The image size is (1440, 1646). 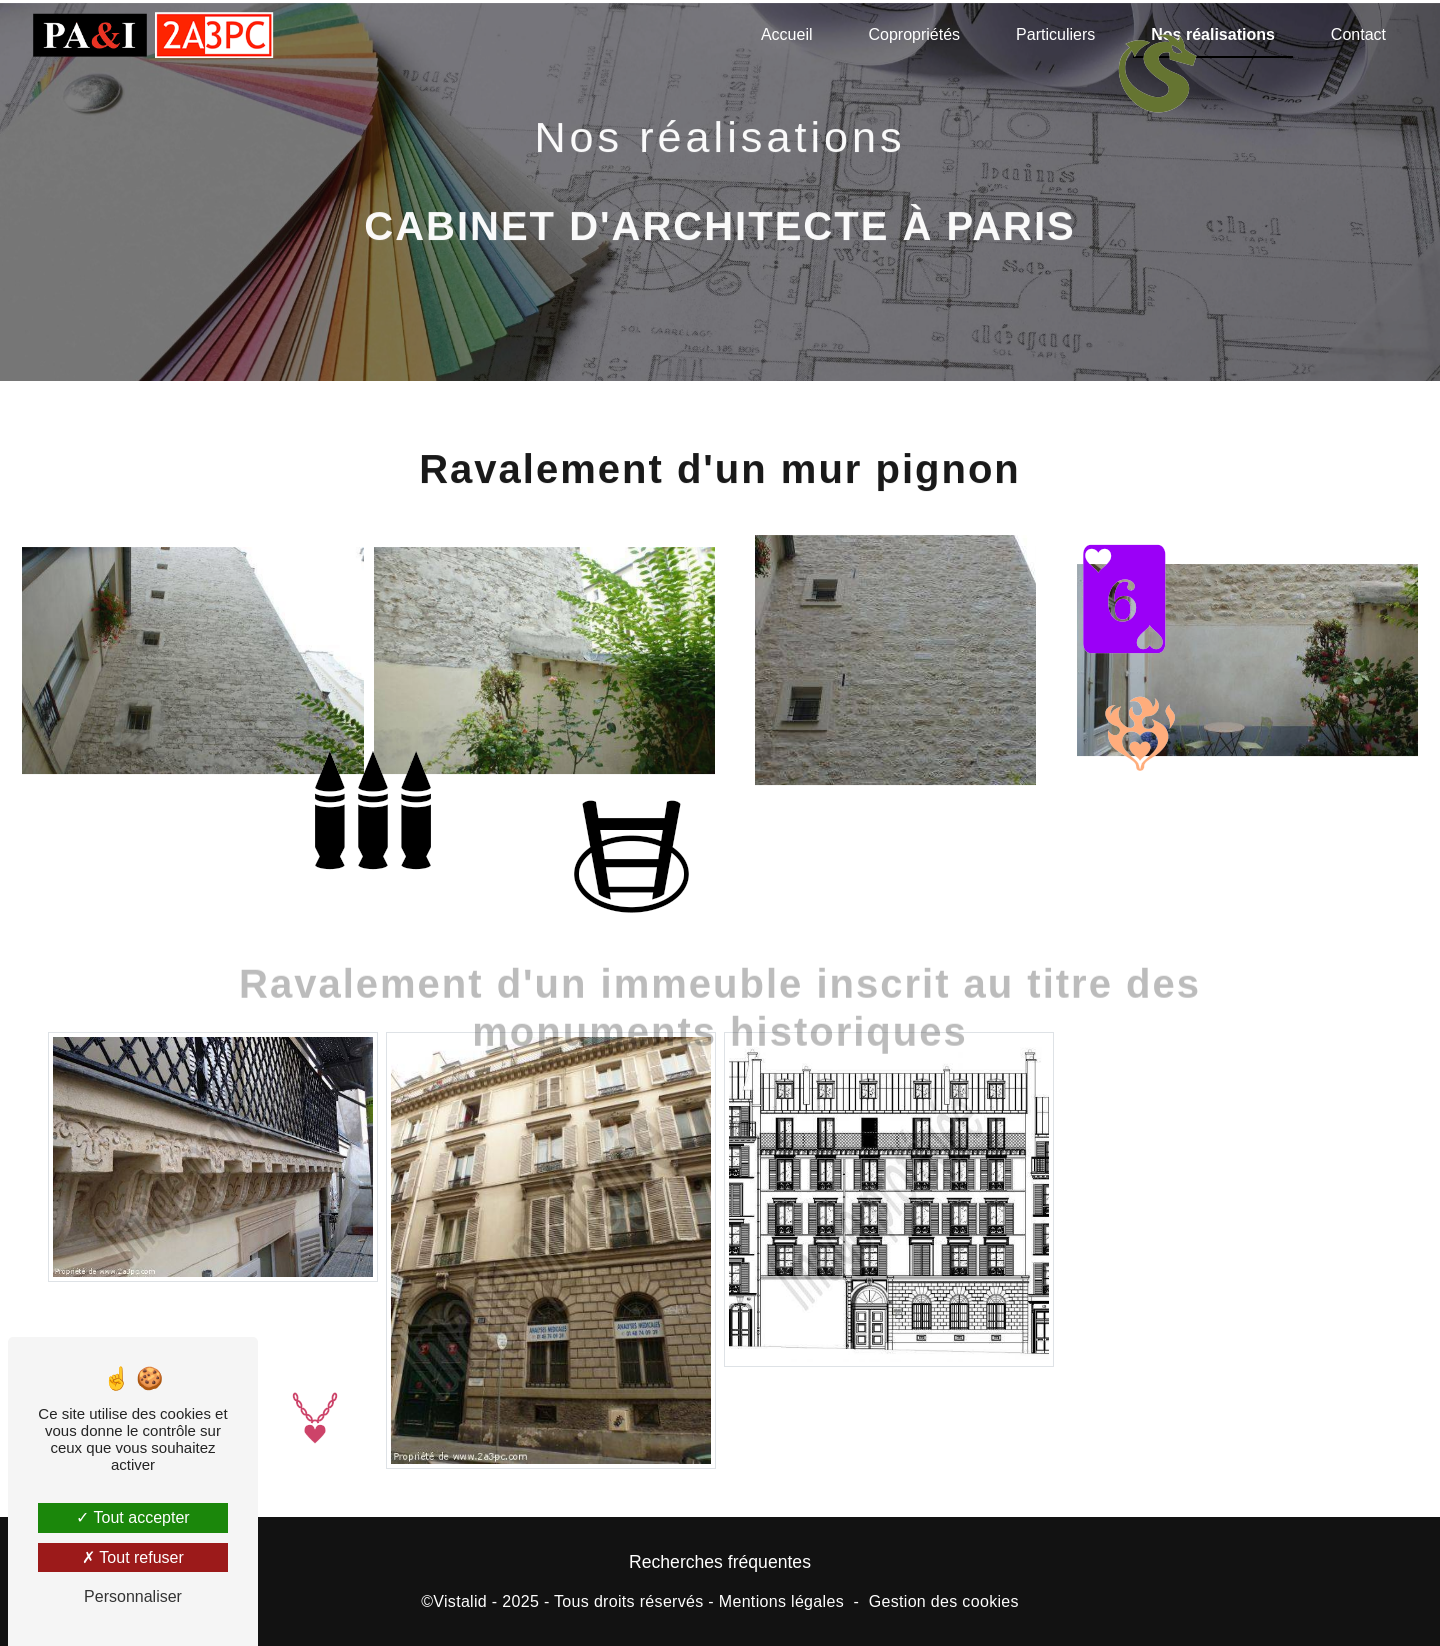 I want to click on indicates heartburn or acid reflux symptom, so click(x=1138, y=733).